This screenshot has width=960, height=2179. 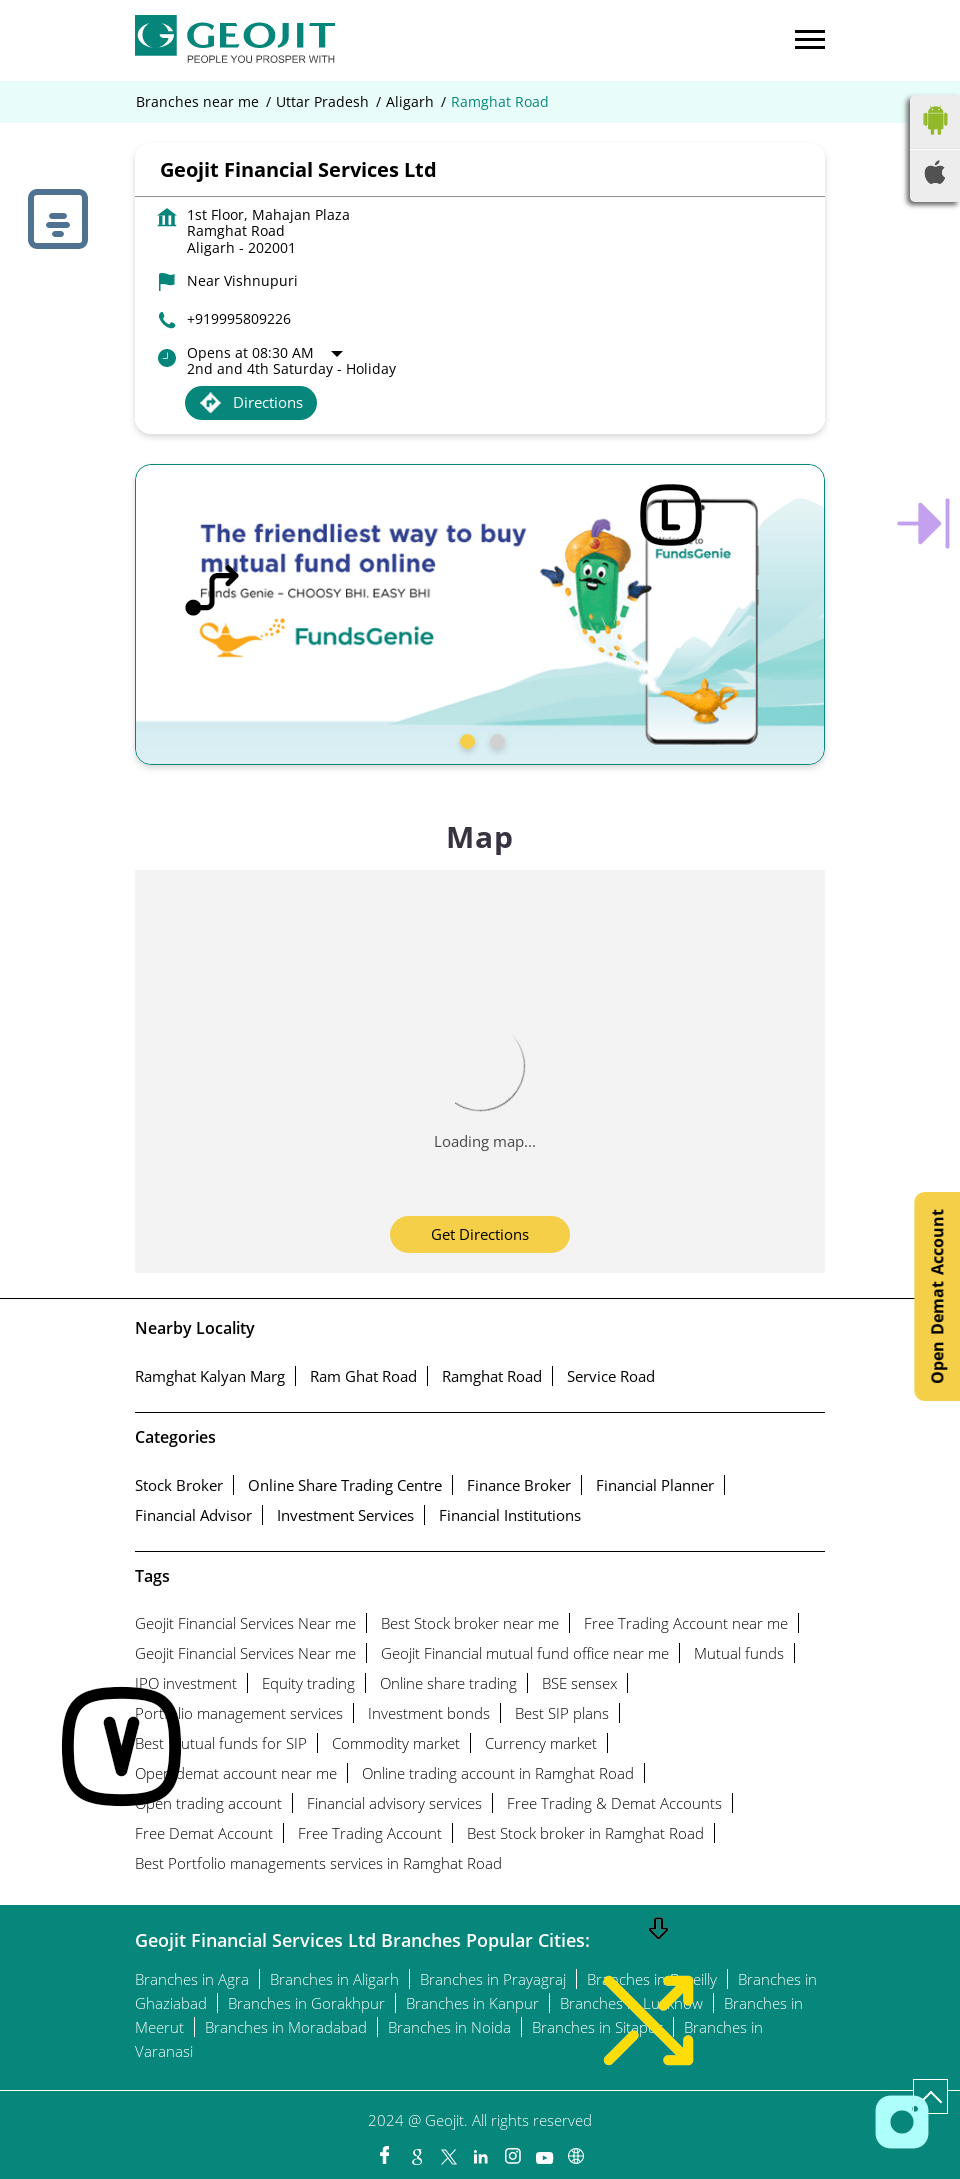 What do you see at coordinates (658, 1928) in the screenshot?
I see `download a file or content` at bounding box center [658, 1928].